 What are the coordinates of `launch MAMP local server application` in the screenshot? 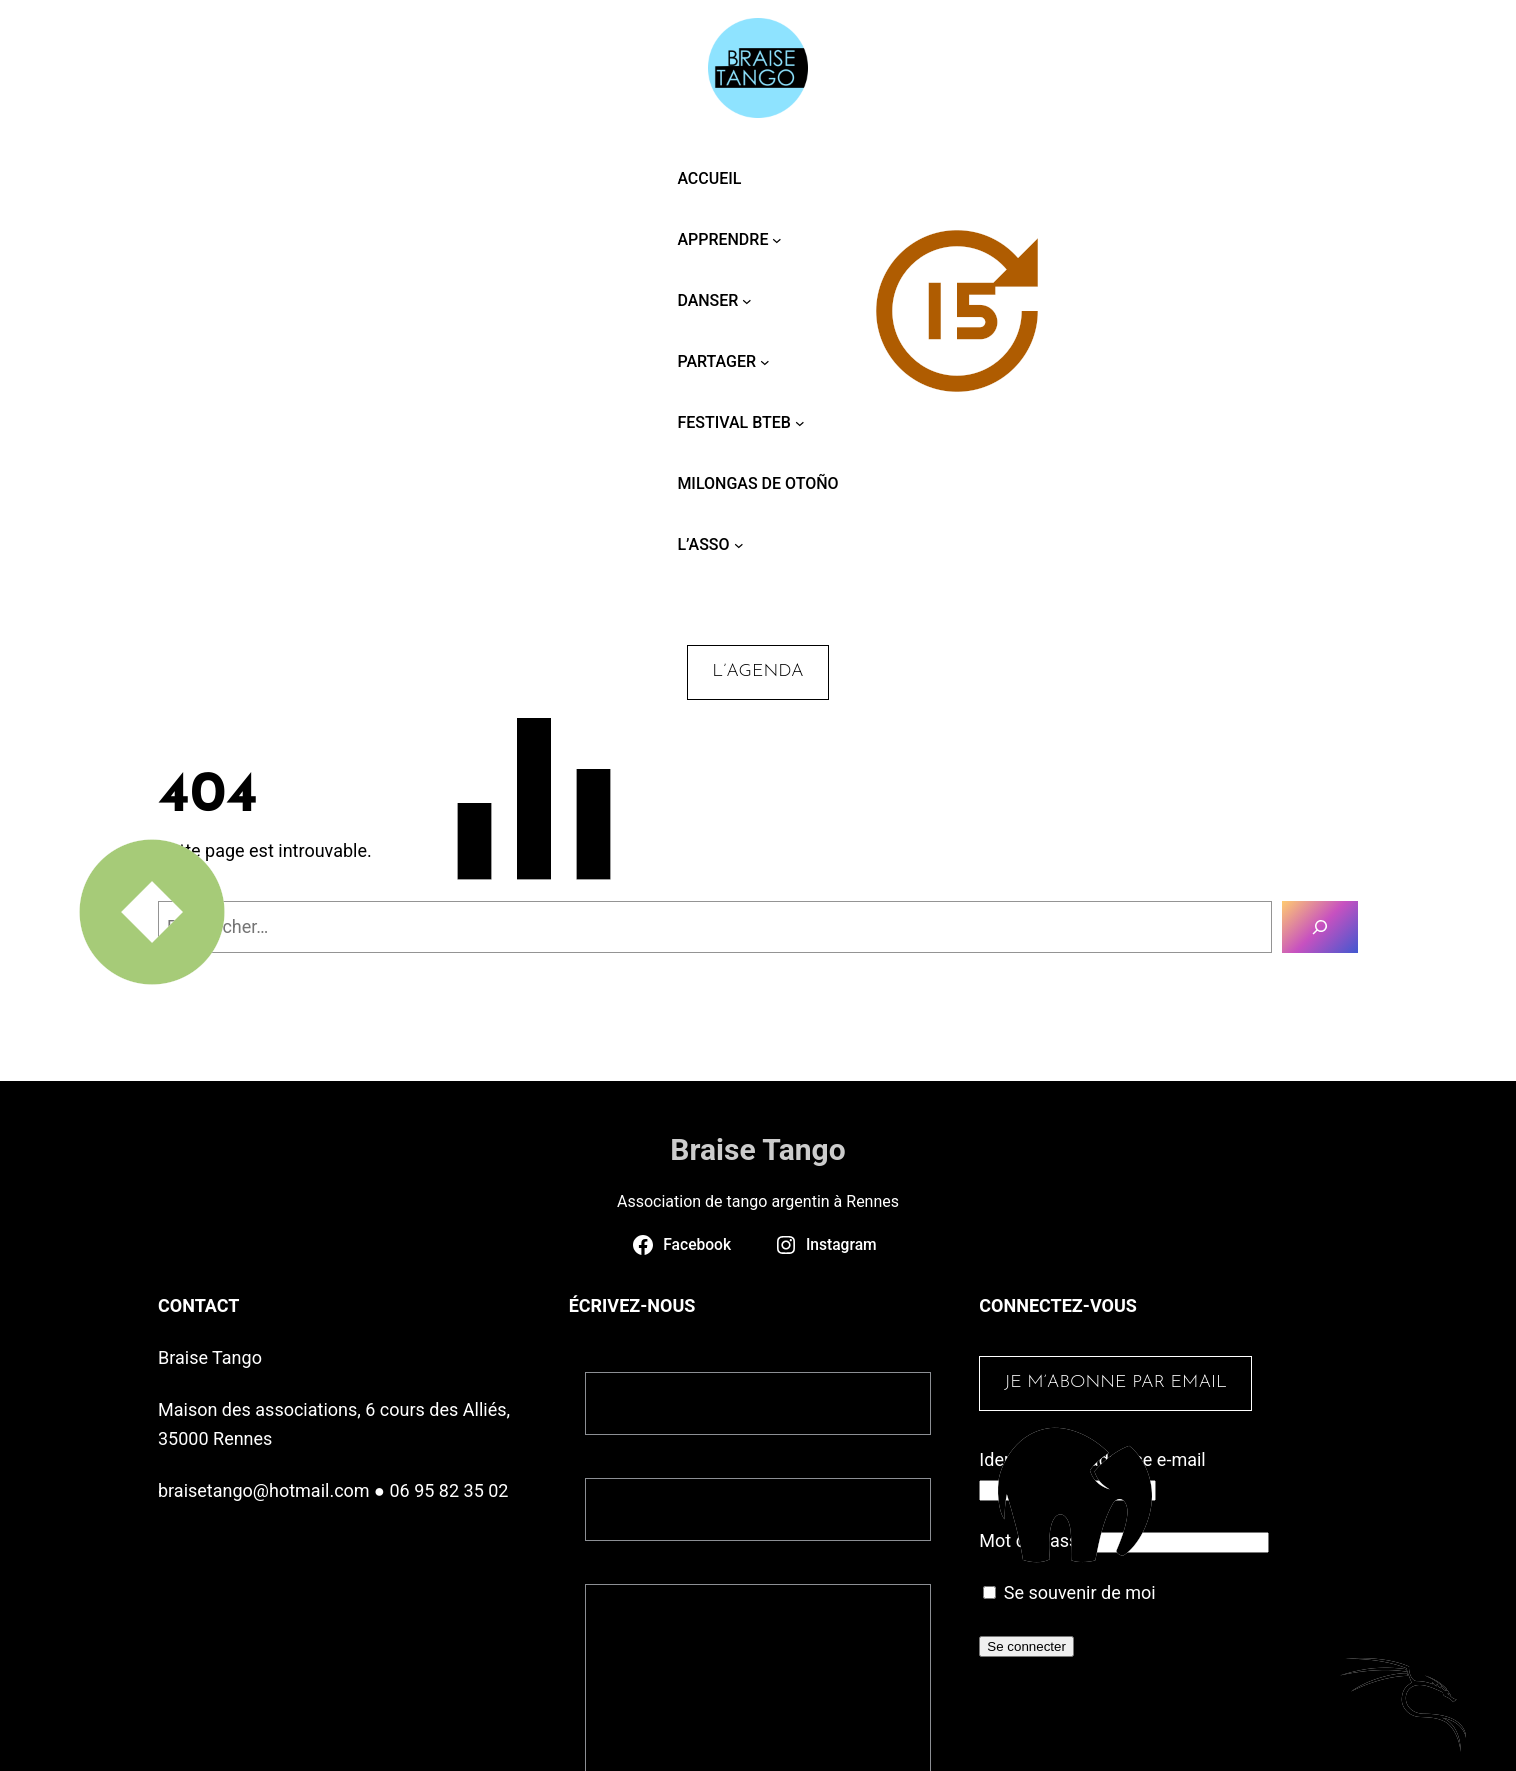 It's located at (1075, 1495).